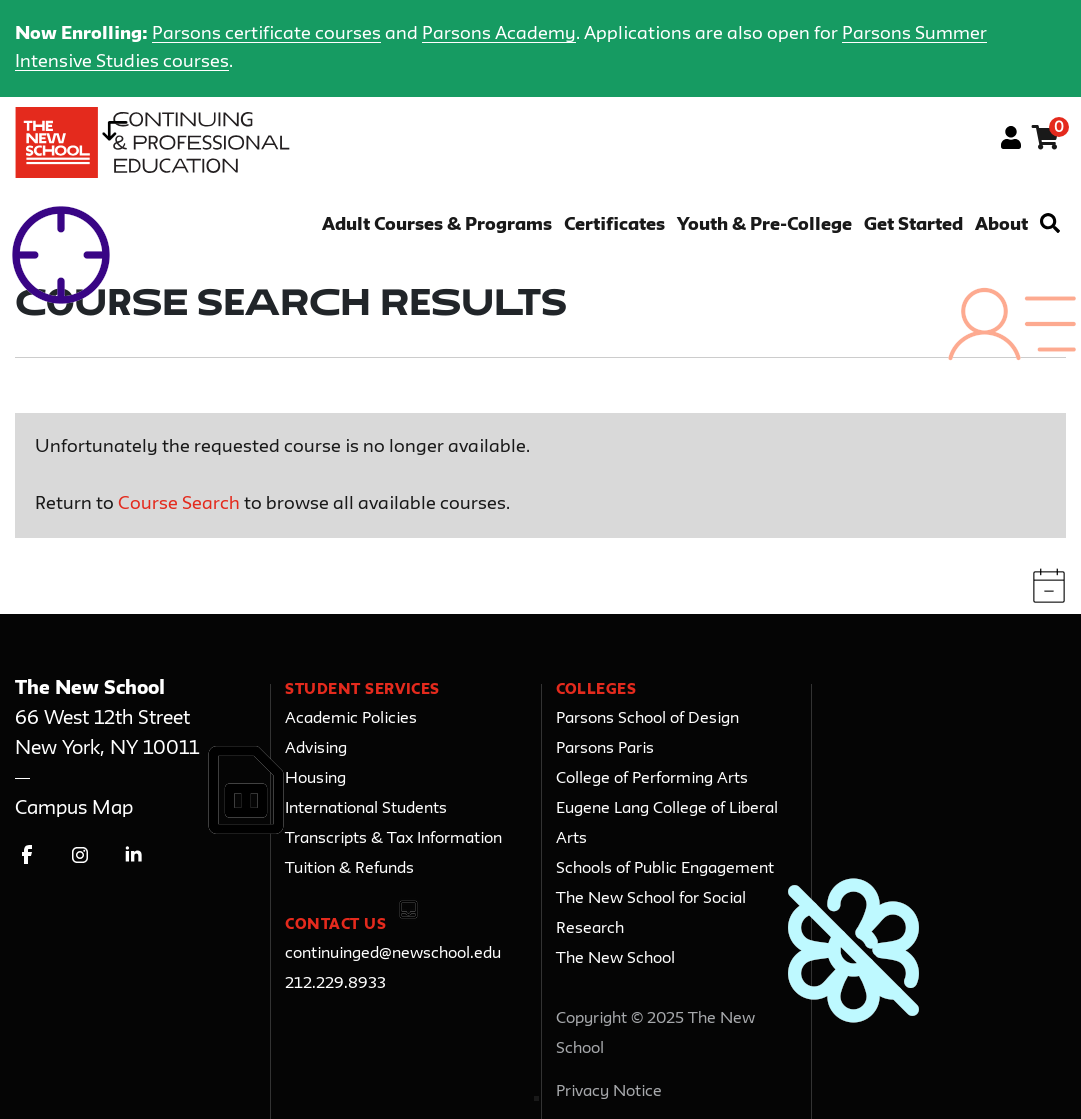  Describe the element at coordinates (853, 950) in the screenshot. I see `disable or hide floral/nature content` at that location.